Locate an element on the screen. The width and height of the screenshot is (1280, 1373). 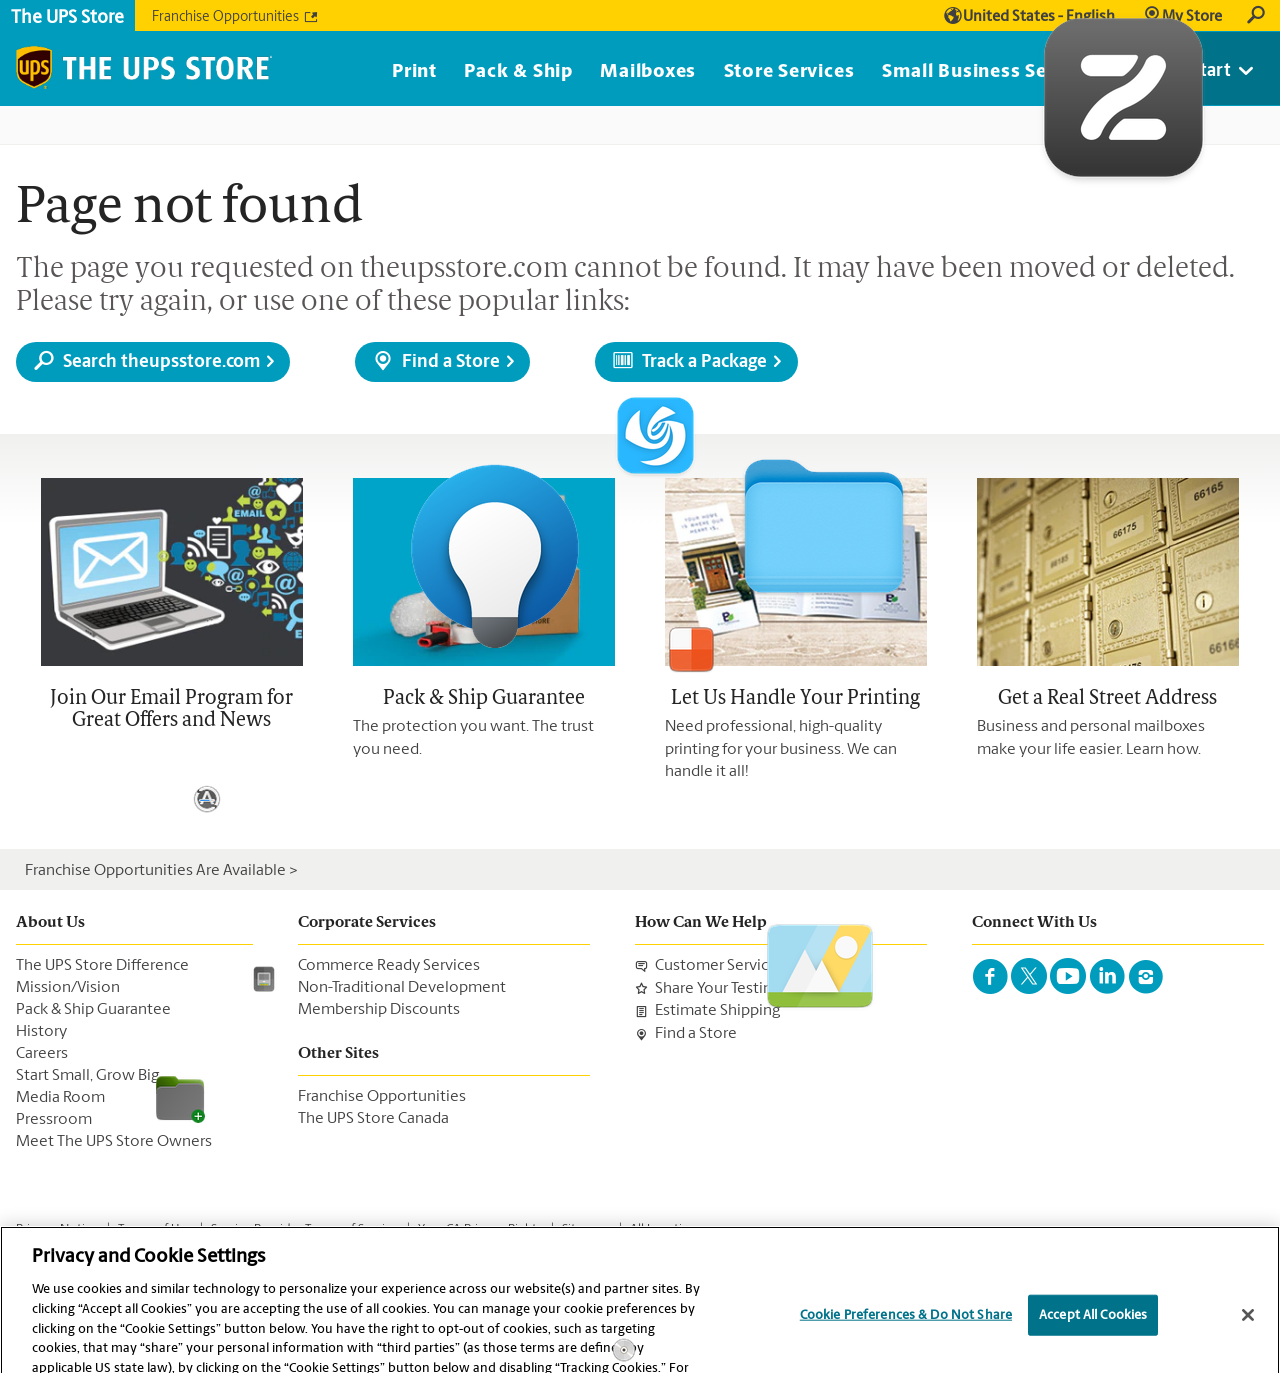
open deepin operating system settings or app store is located at coordinates (655, 435).